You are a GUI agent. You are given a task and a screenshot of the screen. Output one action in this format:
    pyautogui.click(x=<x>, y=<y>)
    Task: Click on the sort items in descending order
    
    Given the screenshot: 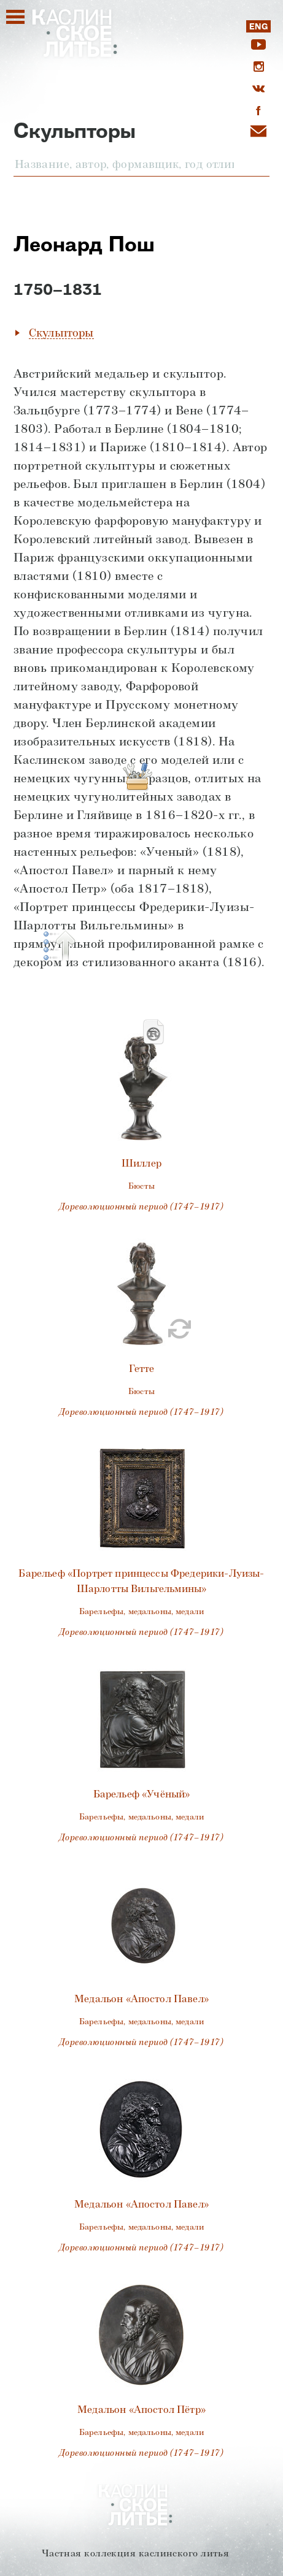 What is the action you would take?
    pyautogui.click(x=61, y=947)
    